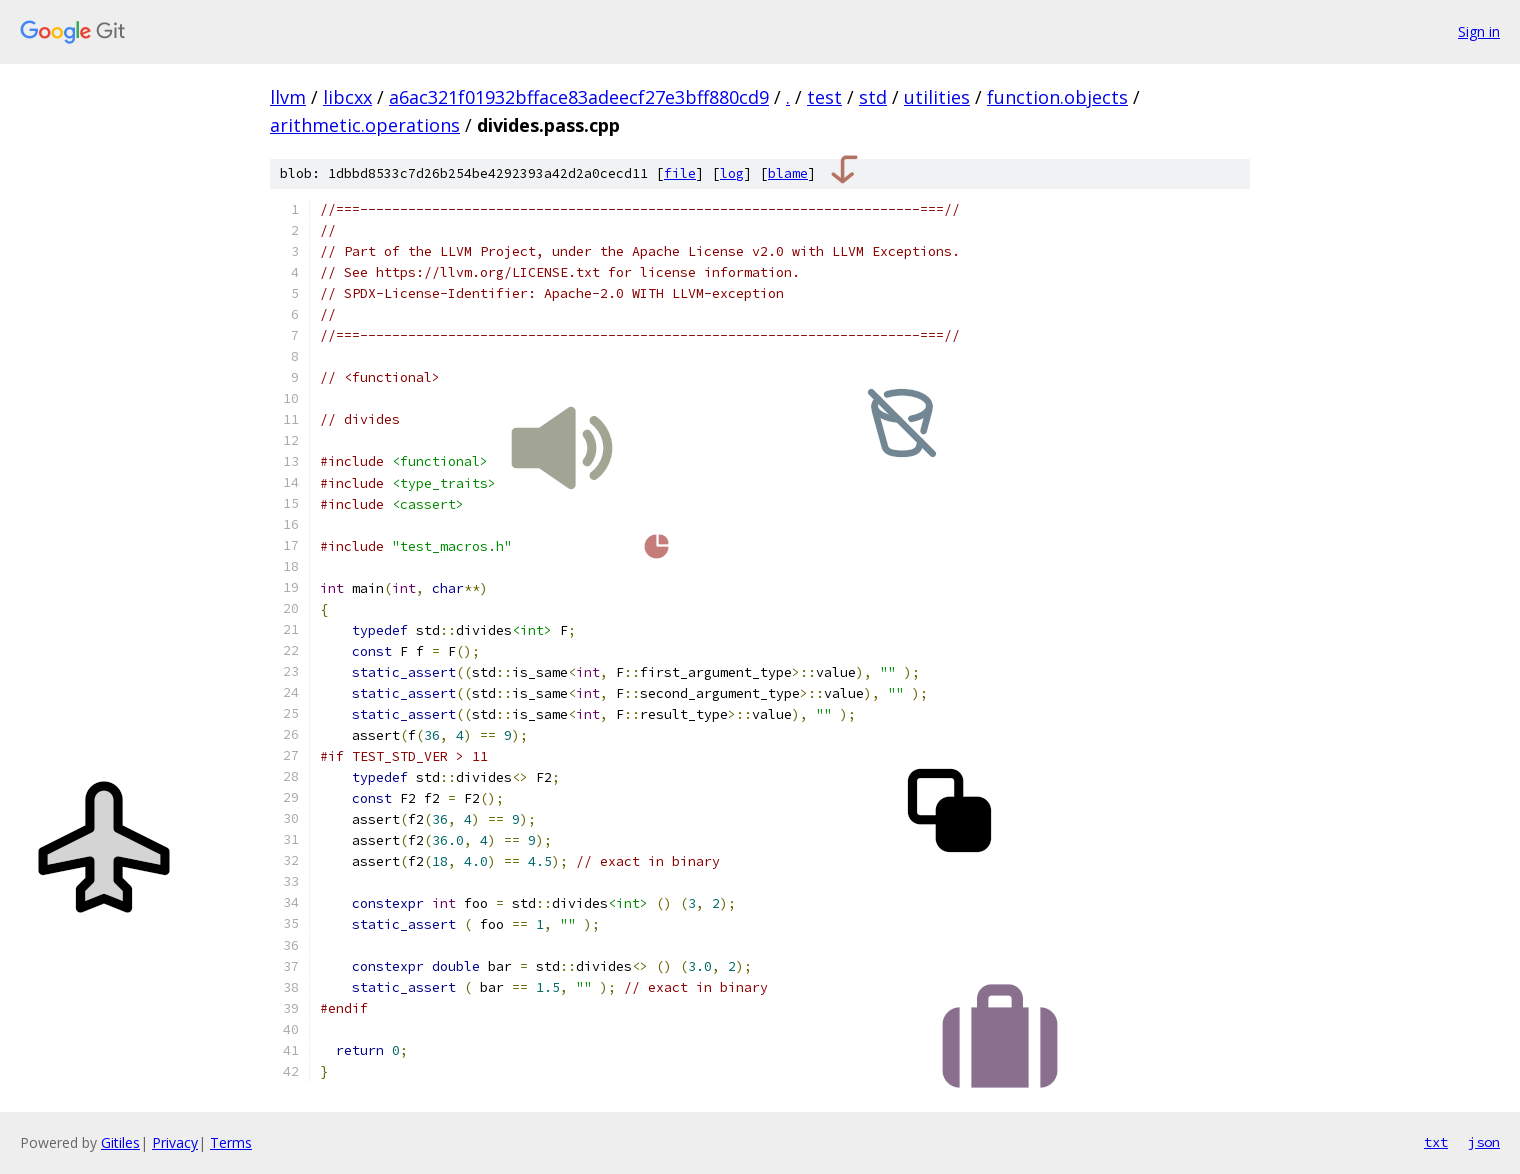 The image size is (1520, 1174). Describe the element at coordinates (656, 546) in the screenshot. I see `view analytics or statistics` at that location.